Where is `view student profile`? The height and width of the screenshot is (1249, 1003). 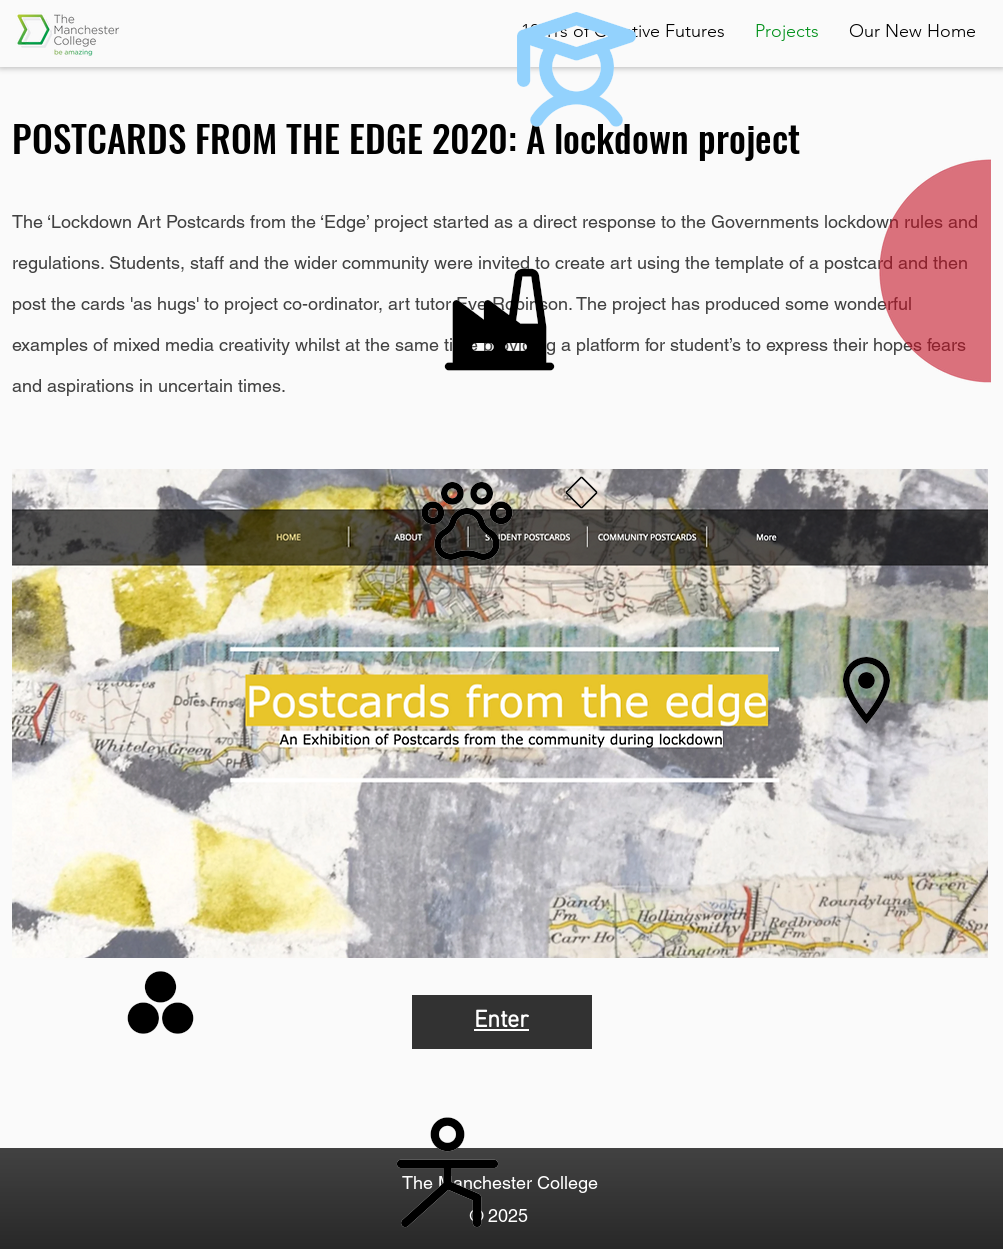
view student profile is located at coordinates (576, 71).